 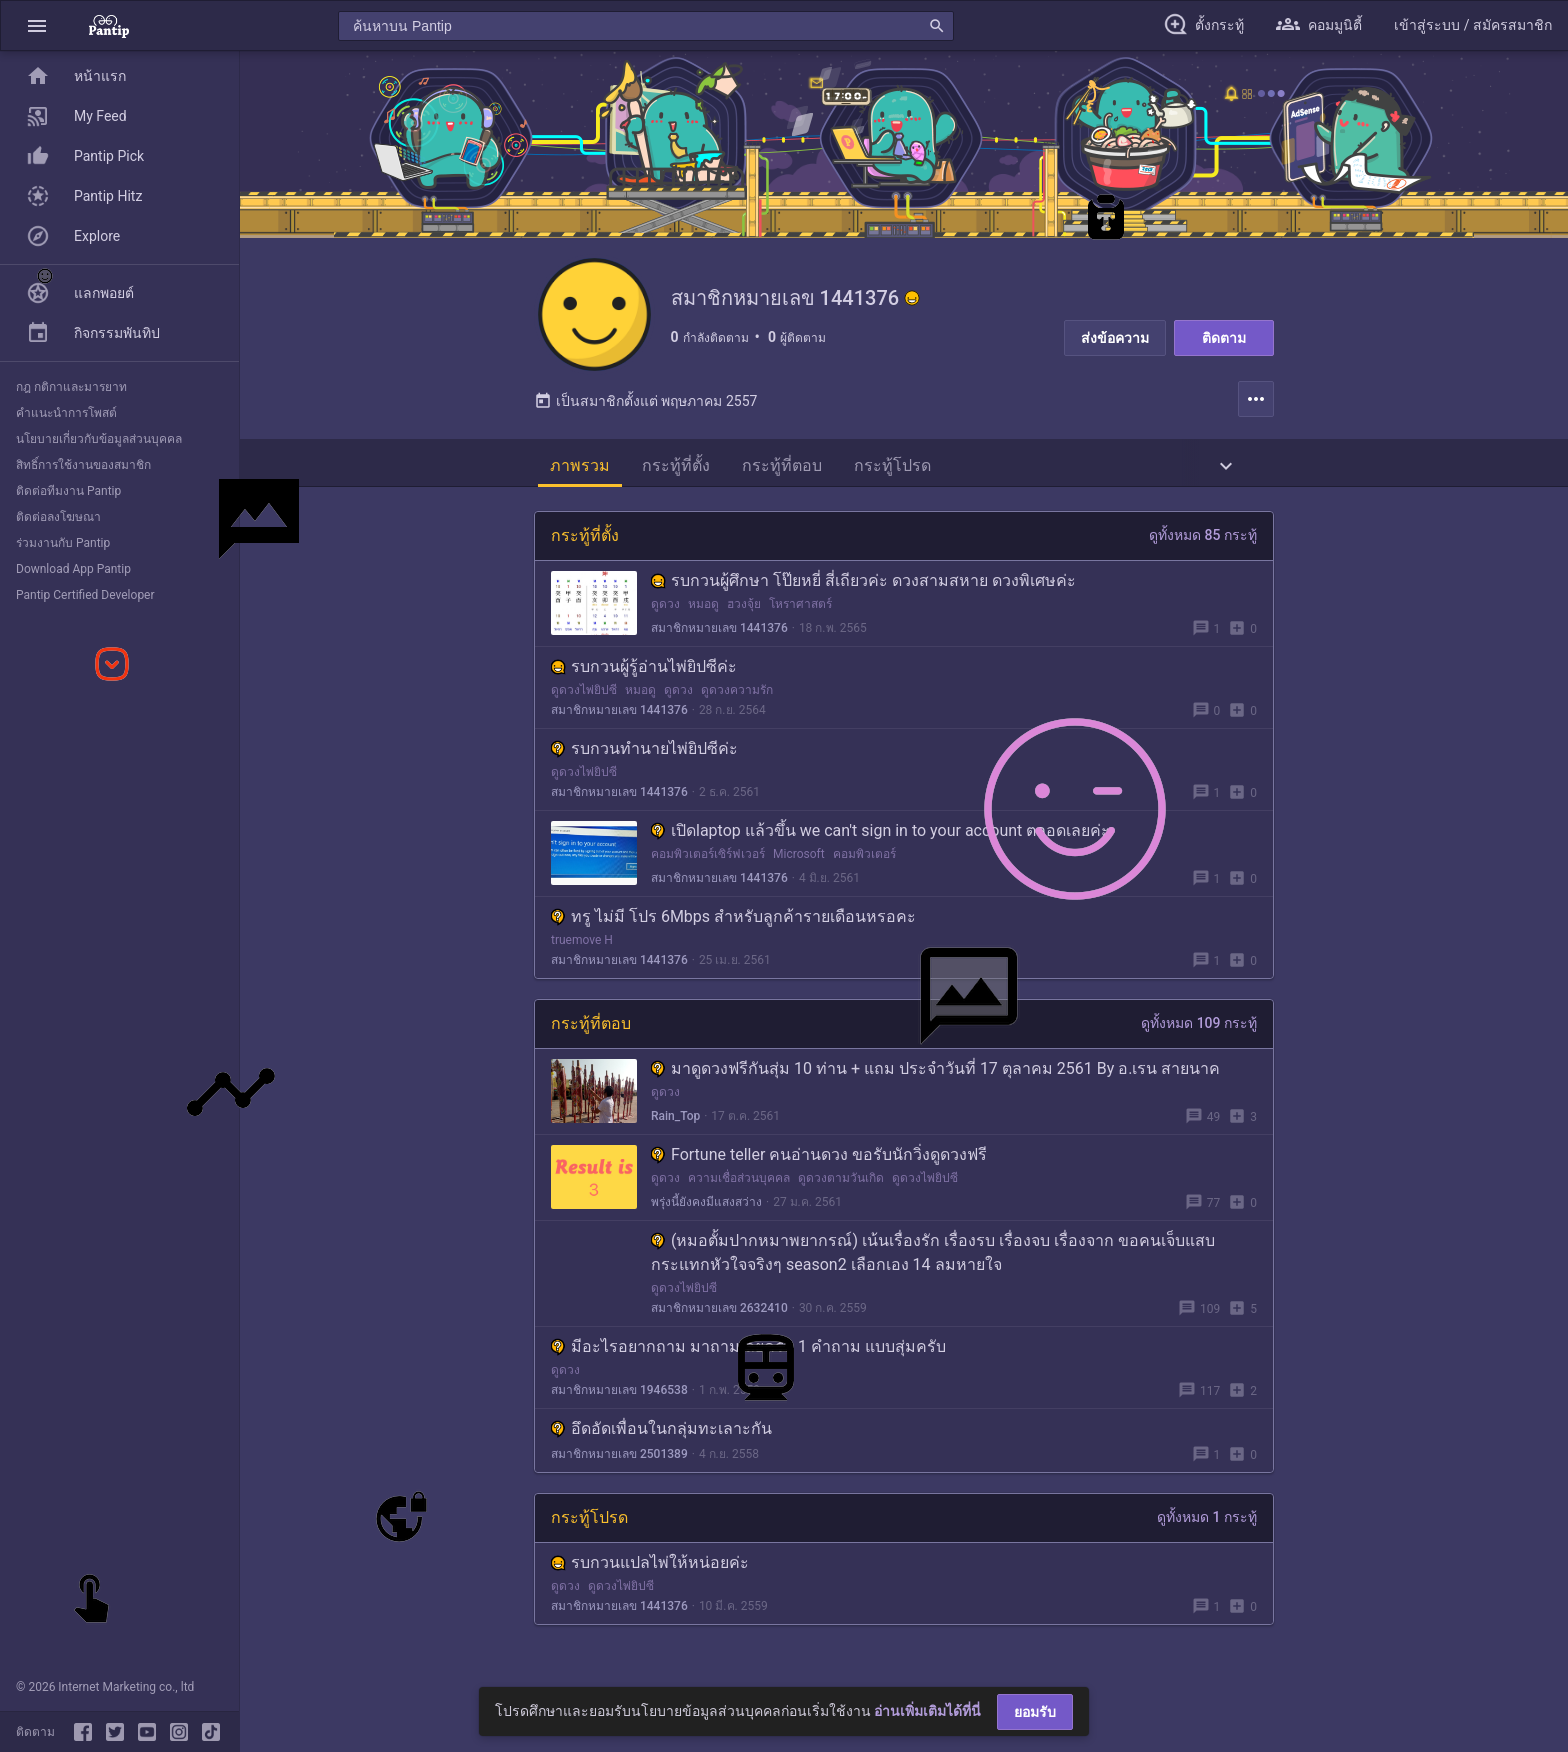 I want to click on view activity timeline or history, so click(x=231, y=1092).